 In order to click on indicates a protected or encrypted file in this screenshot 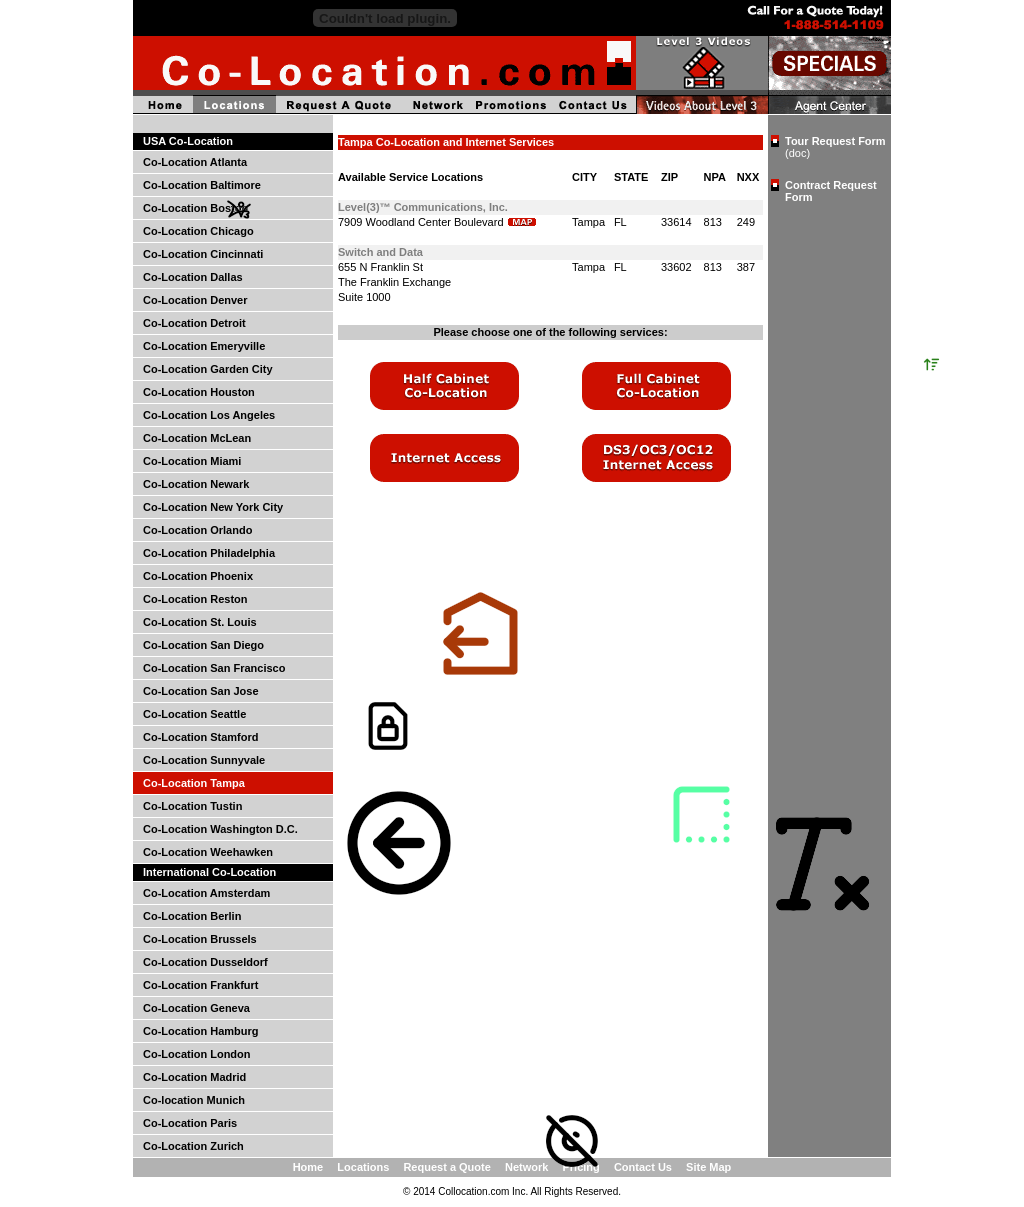, I will do `click(388, 726)`.